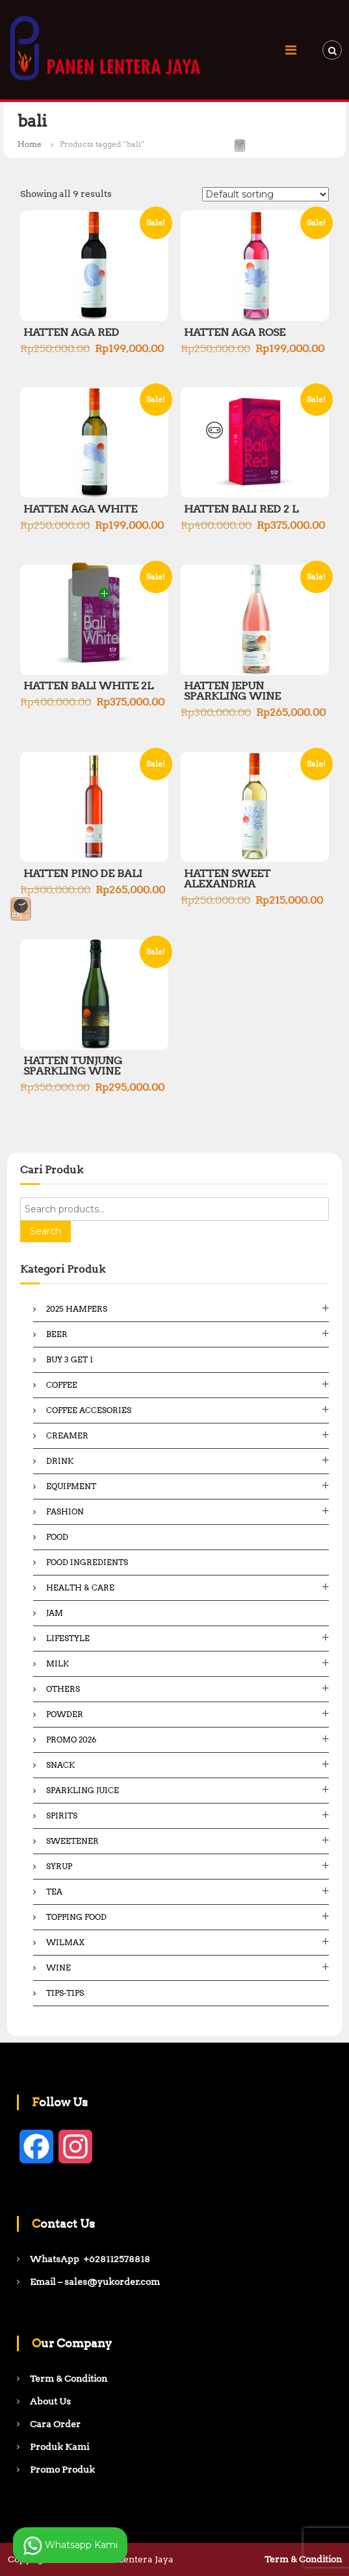 The height and width of the screenshot is (2576, 349). Describe the element at coordinates (90, 580) in the screenshot. I see `create a new folder` at that location.